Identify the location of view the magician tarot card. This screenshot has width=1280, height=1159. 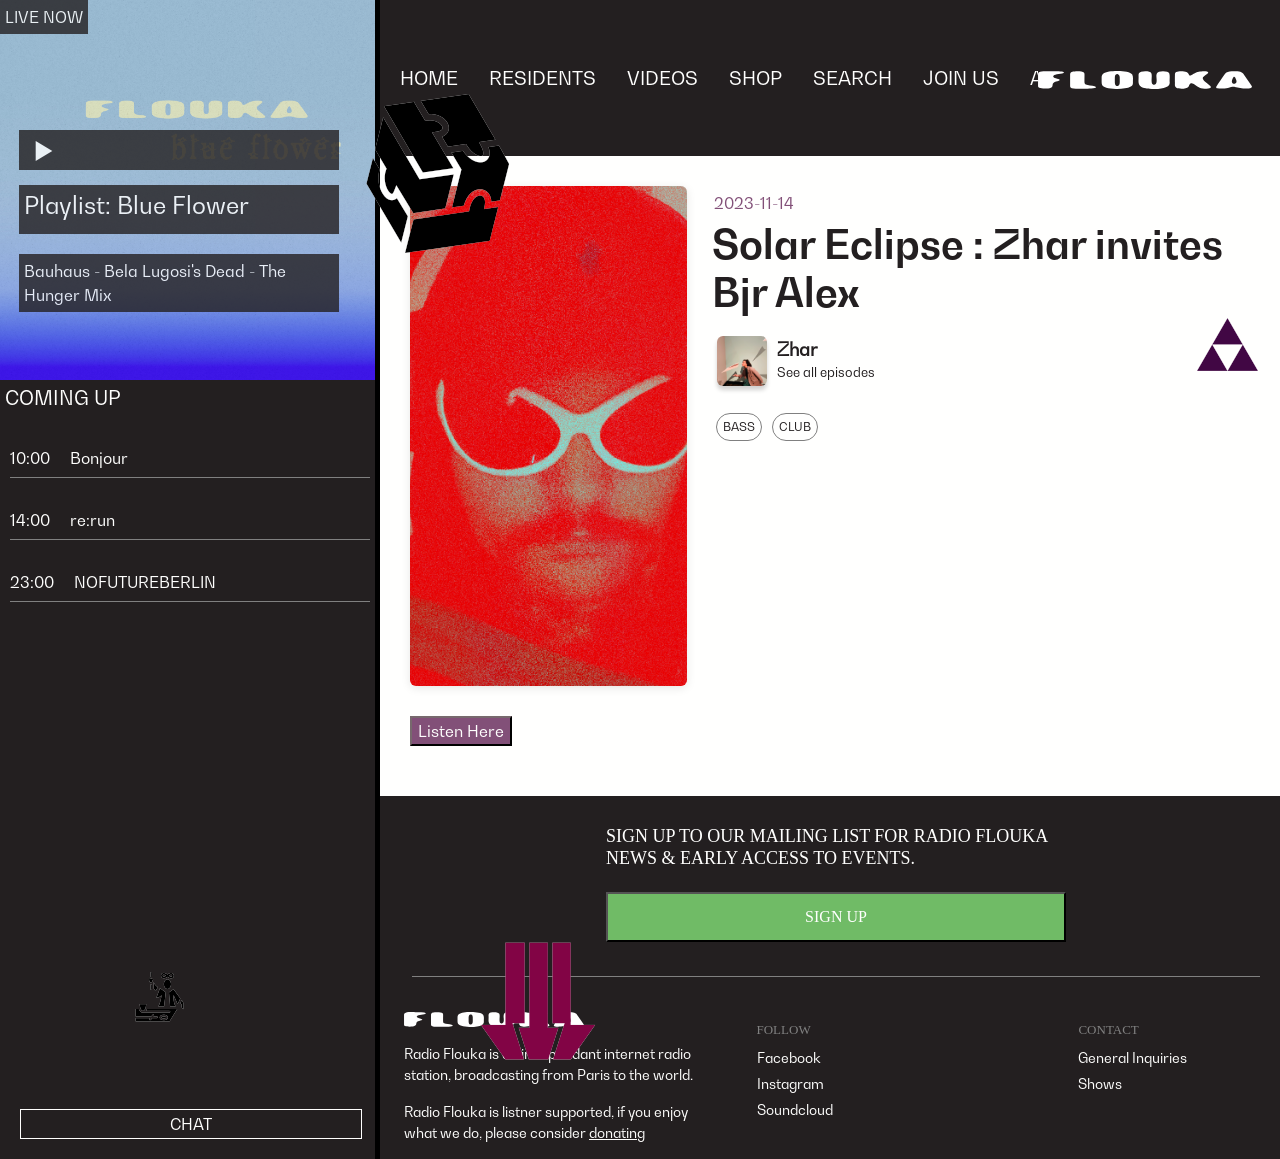
(160, 997).